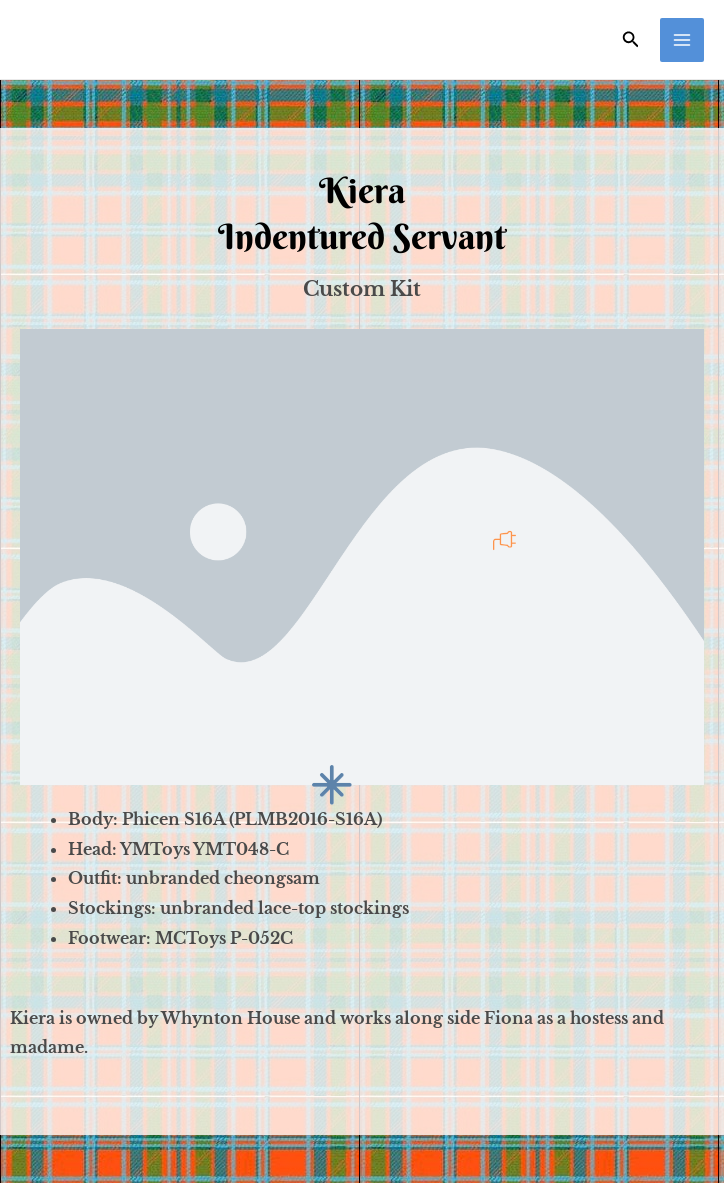 The width and height of the screenshot is (724, 1183). Describe the element at coordinates (332, 785) in the screenshot. I see `indicates a featured or highlighted item` at that location.